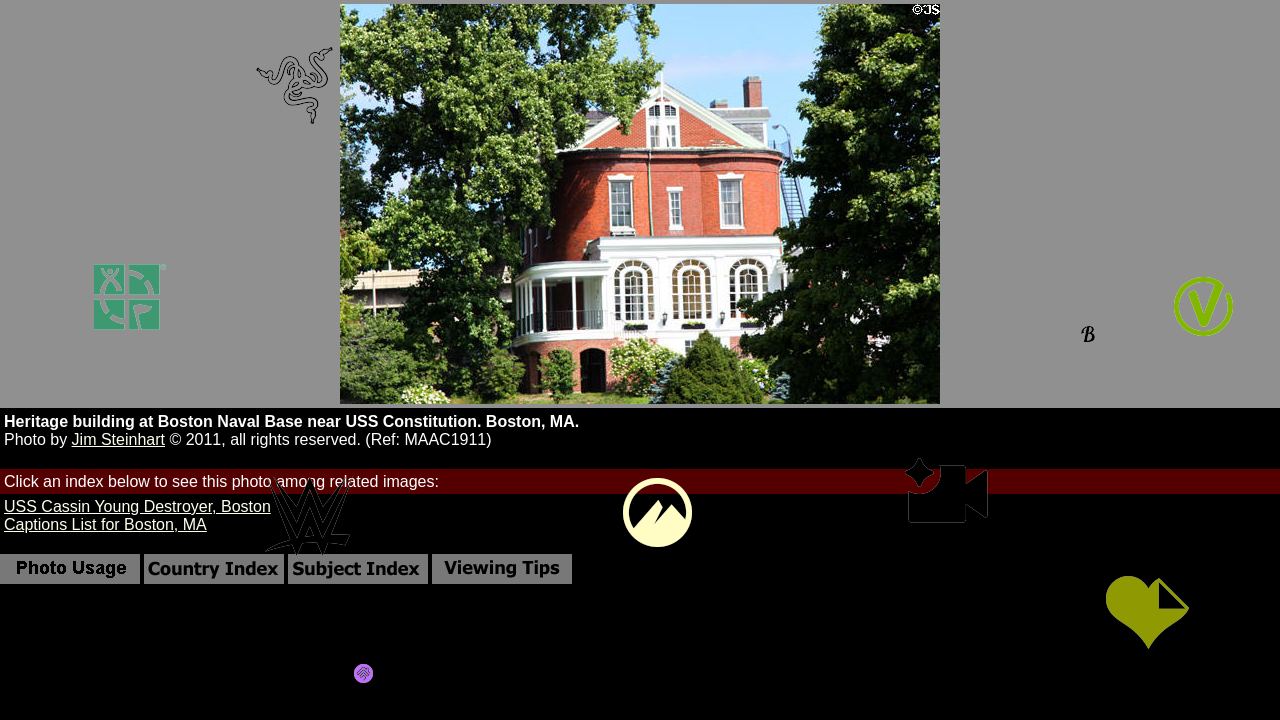  I want to click on open homebridge app settings, so click(363, 673).